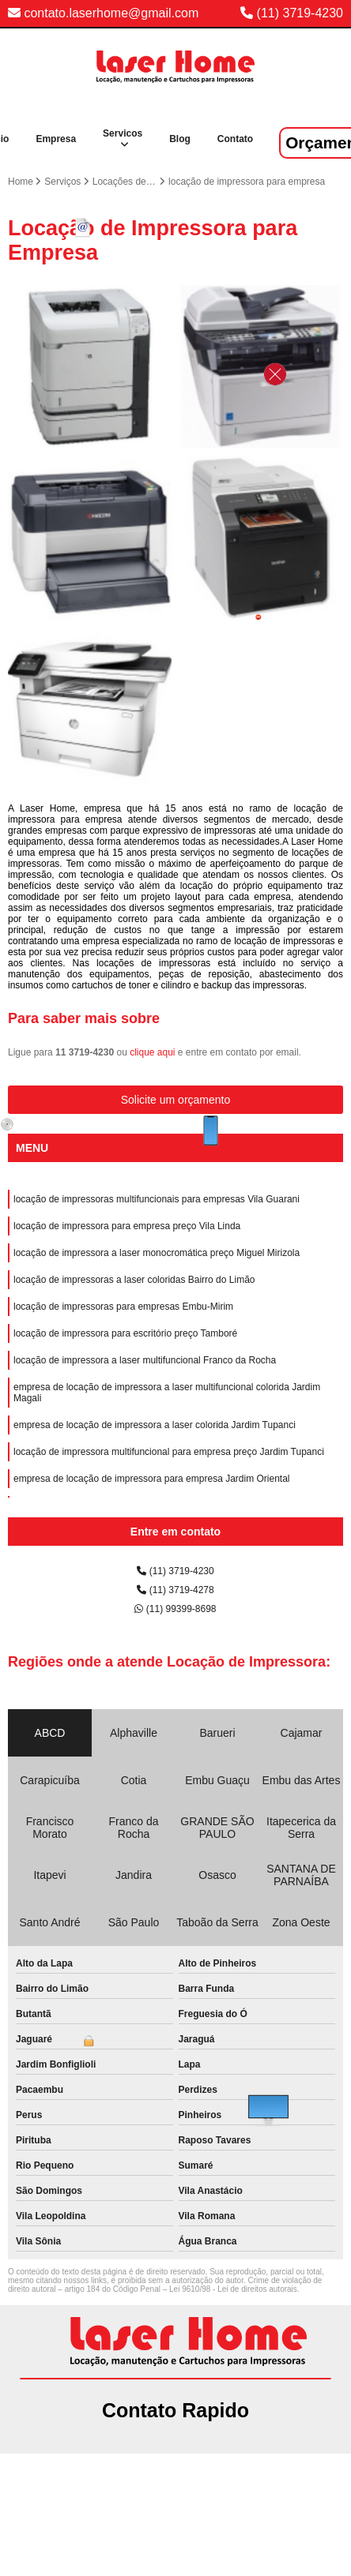 This screenshot has height=2576, width=351. What do you see at coordinates (89, 2040) in the screenshot?
I see `indicates a locked or protected item` at bounding box center [89, 2040].